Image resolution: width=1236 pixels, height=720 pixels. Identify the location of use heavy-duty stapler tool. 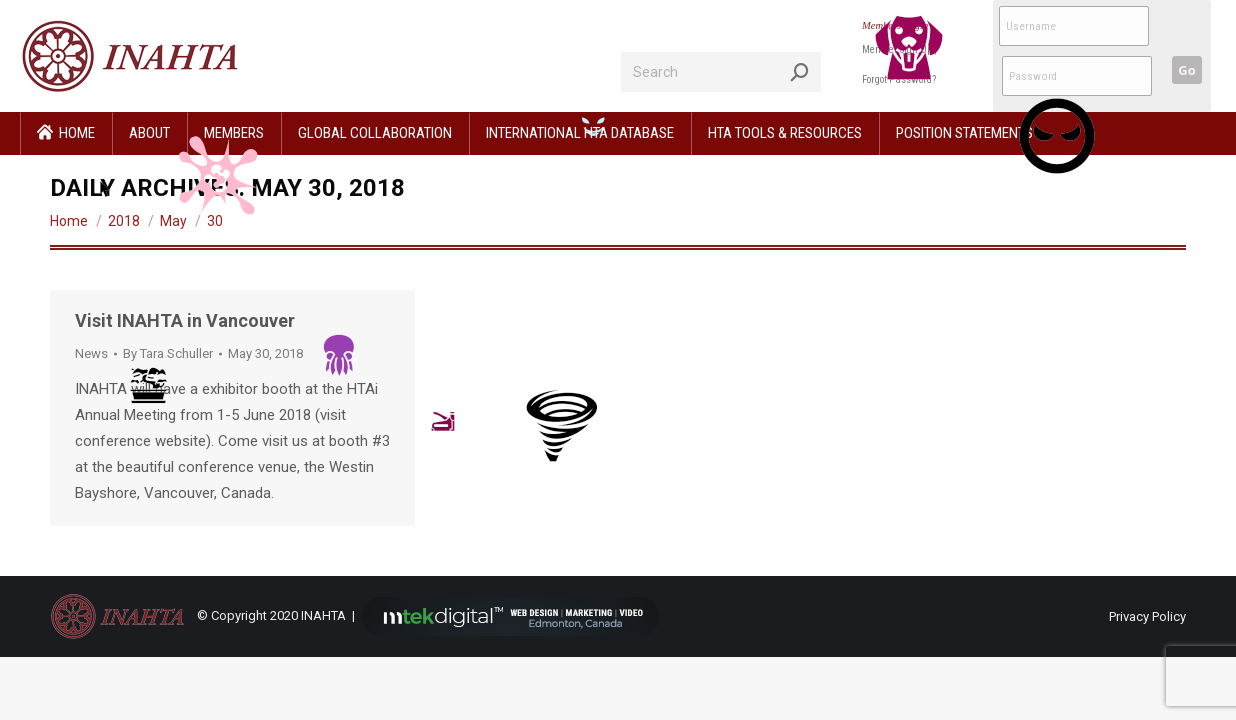
(443, 421).